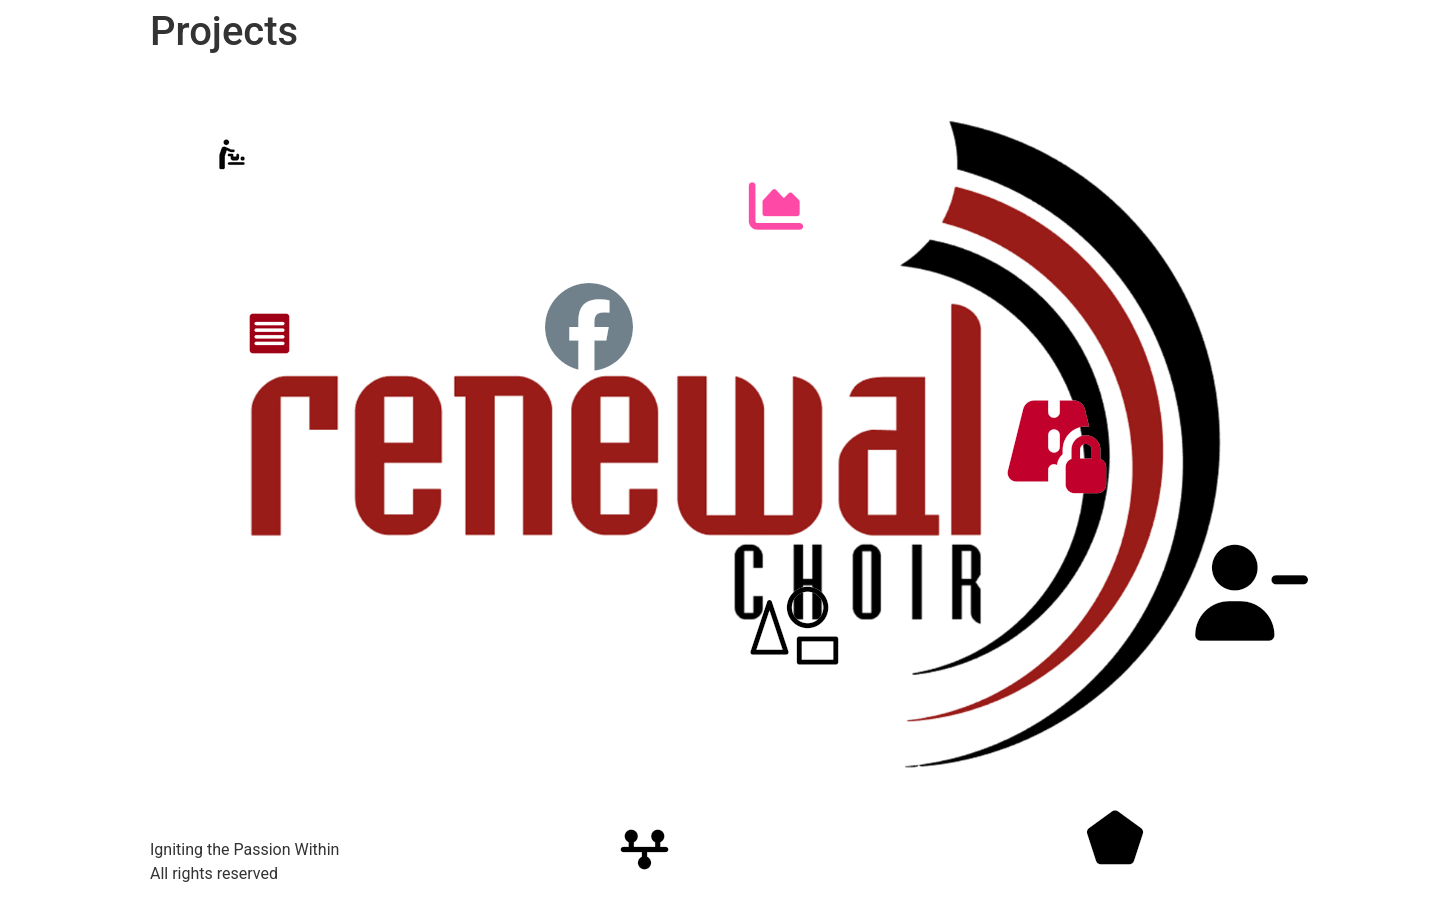 The image size is (1440, 902). Describe the element at coordinates (589, 327) in the screenshot. I see `open Facebook app` at that location.